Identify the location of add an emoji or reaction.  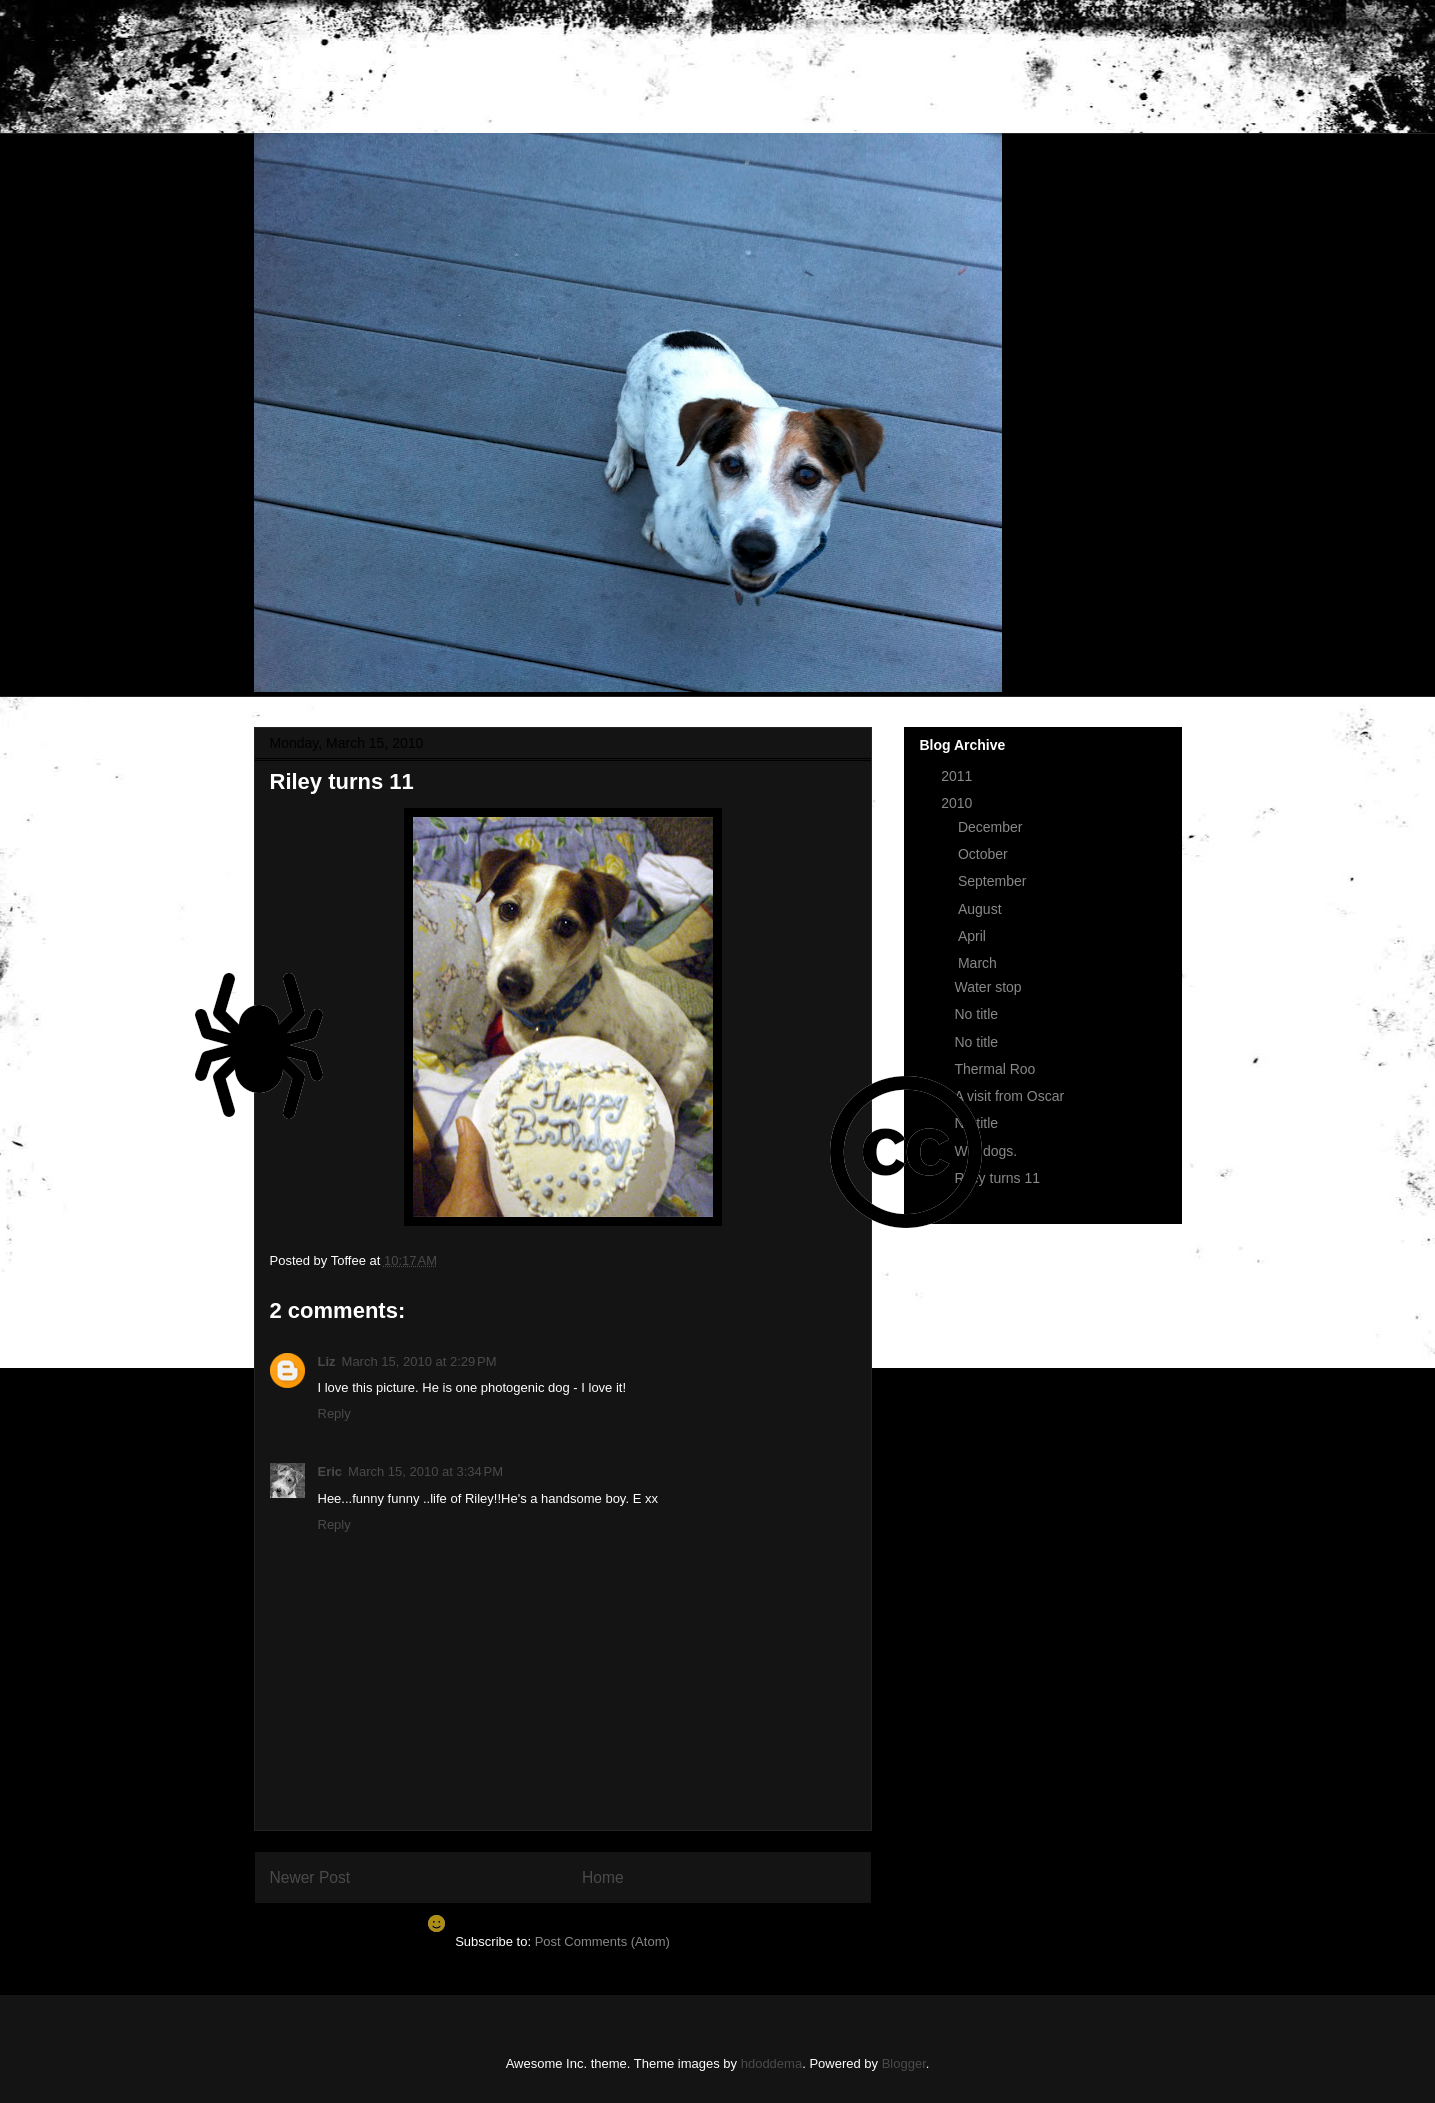
(436, 1923).